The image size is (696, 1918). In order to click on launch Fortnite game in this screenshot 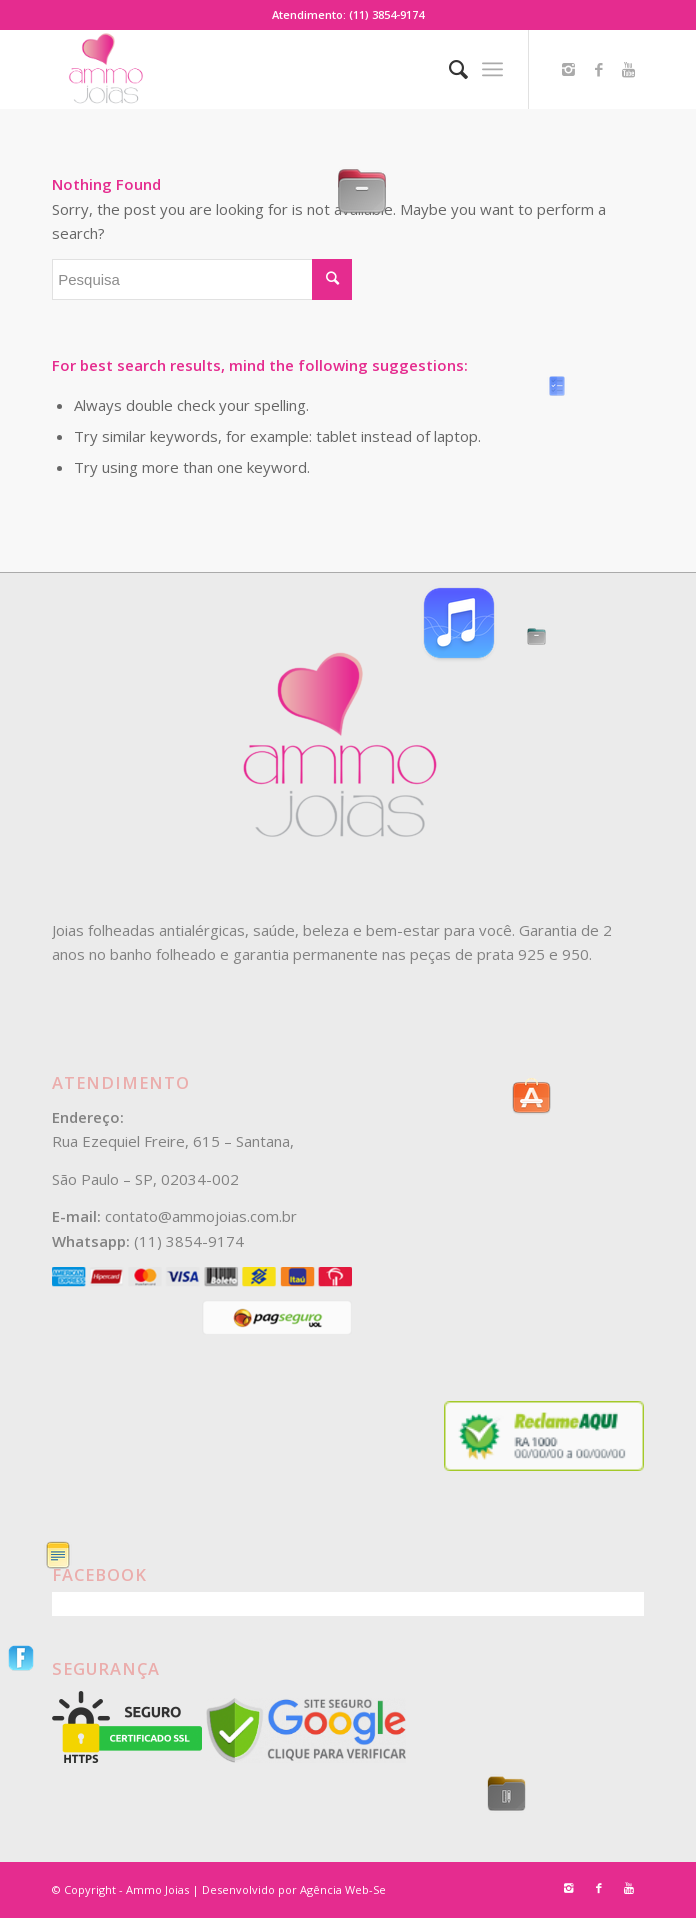, I will do `click(21, 1658)`.